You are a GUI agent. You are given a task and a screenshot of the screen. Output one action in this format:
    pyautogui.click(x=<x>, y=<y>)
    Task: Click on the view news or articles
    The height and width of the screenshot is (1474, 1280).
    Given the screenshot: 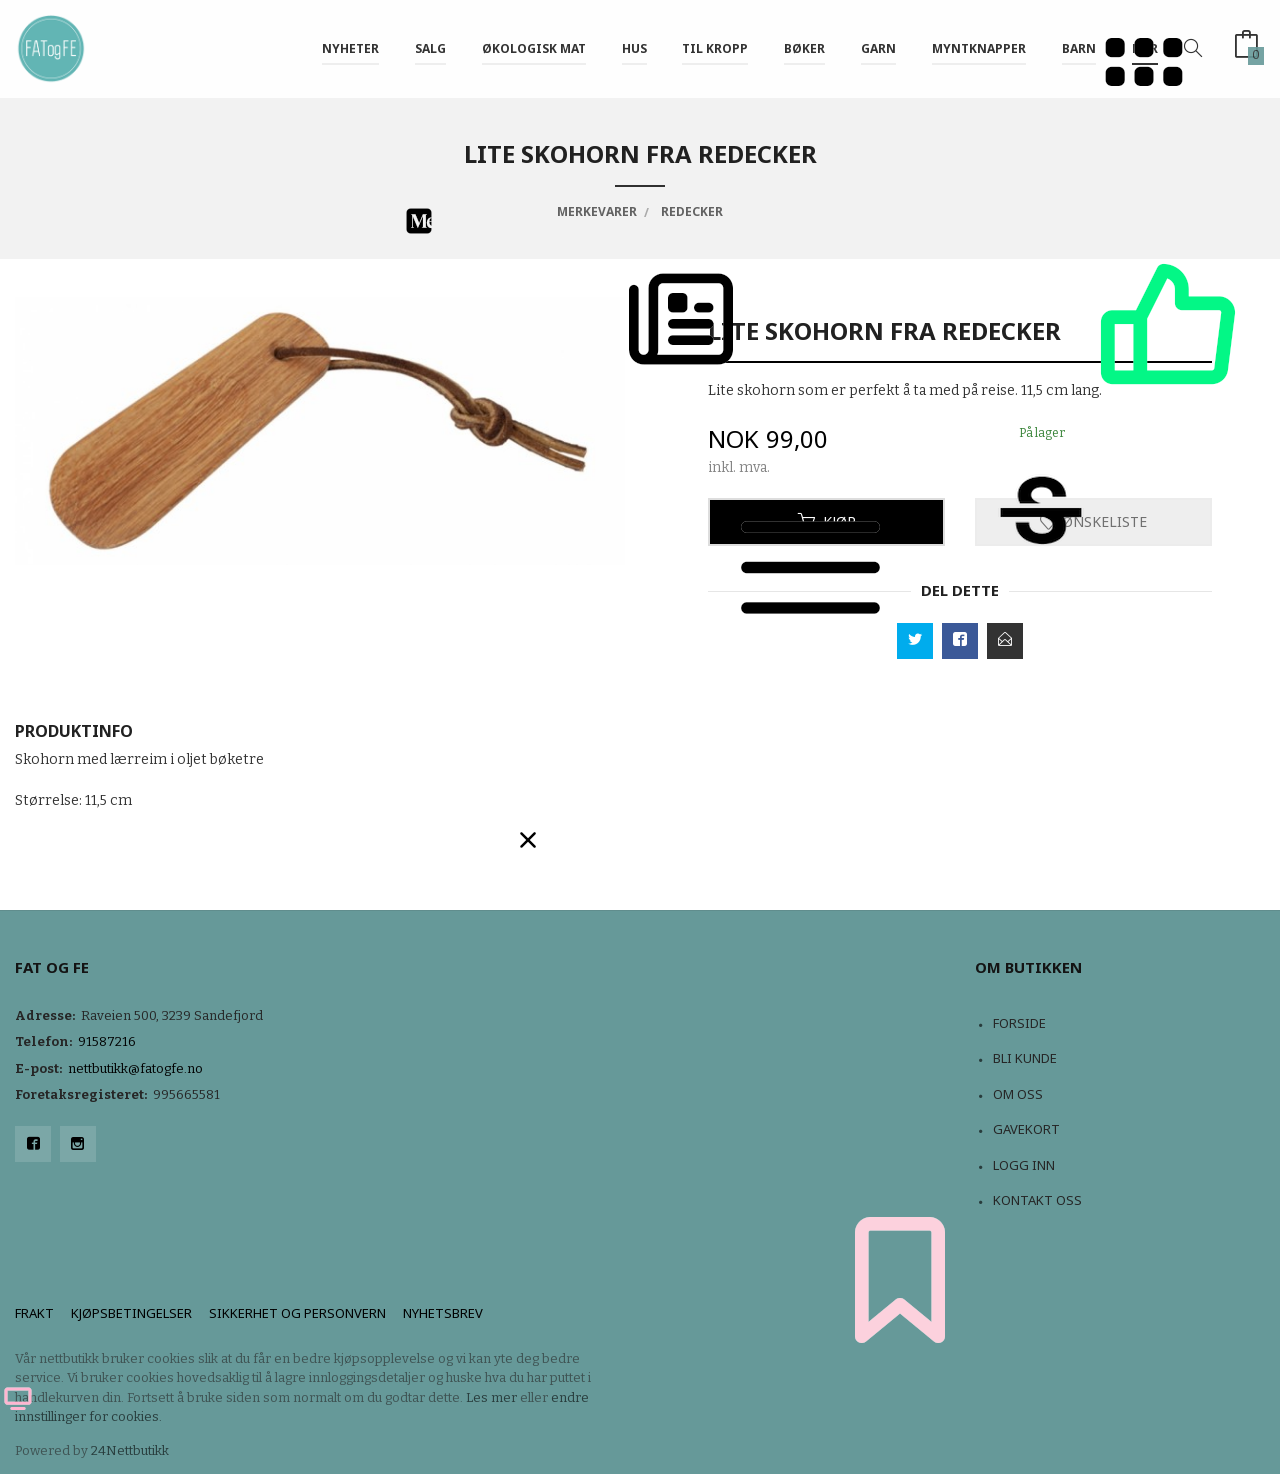 What is the action you would take?
    pyautogui.click(x=681, y=319)
    